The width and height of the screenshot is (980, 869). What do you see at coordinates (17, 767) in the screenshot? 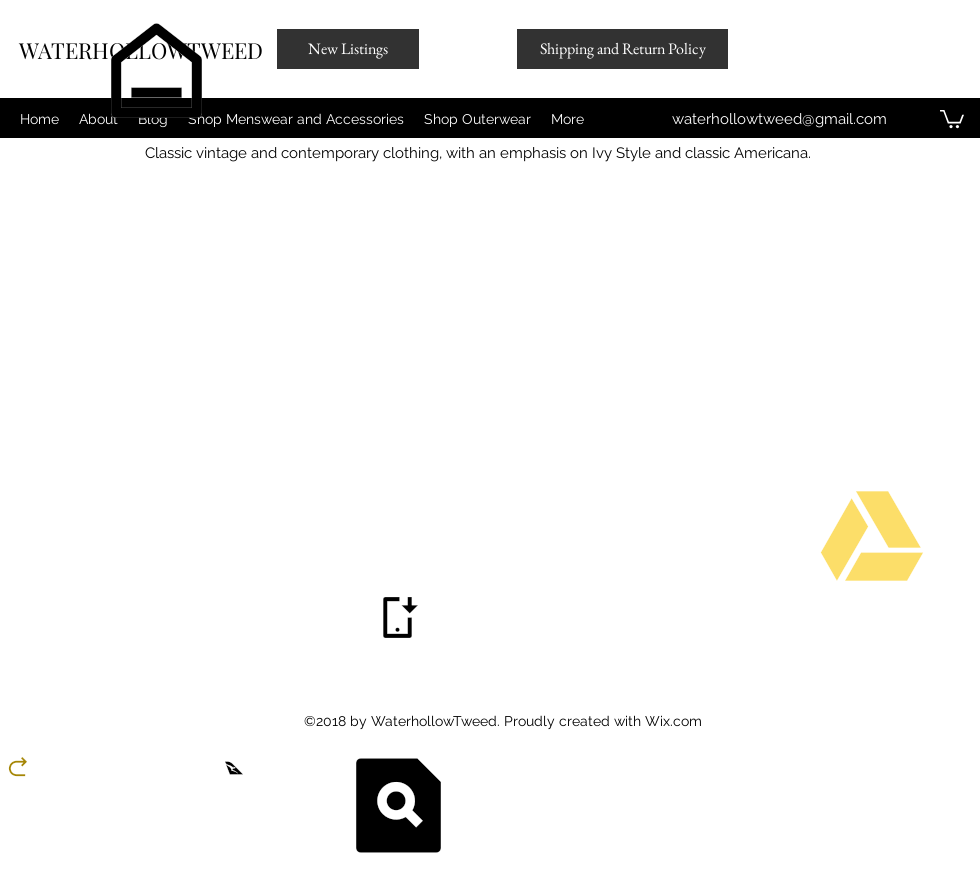
I see `redo last action` at bounding box center [17, 767].